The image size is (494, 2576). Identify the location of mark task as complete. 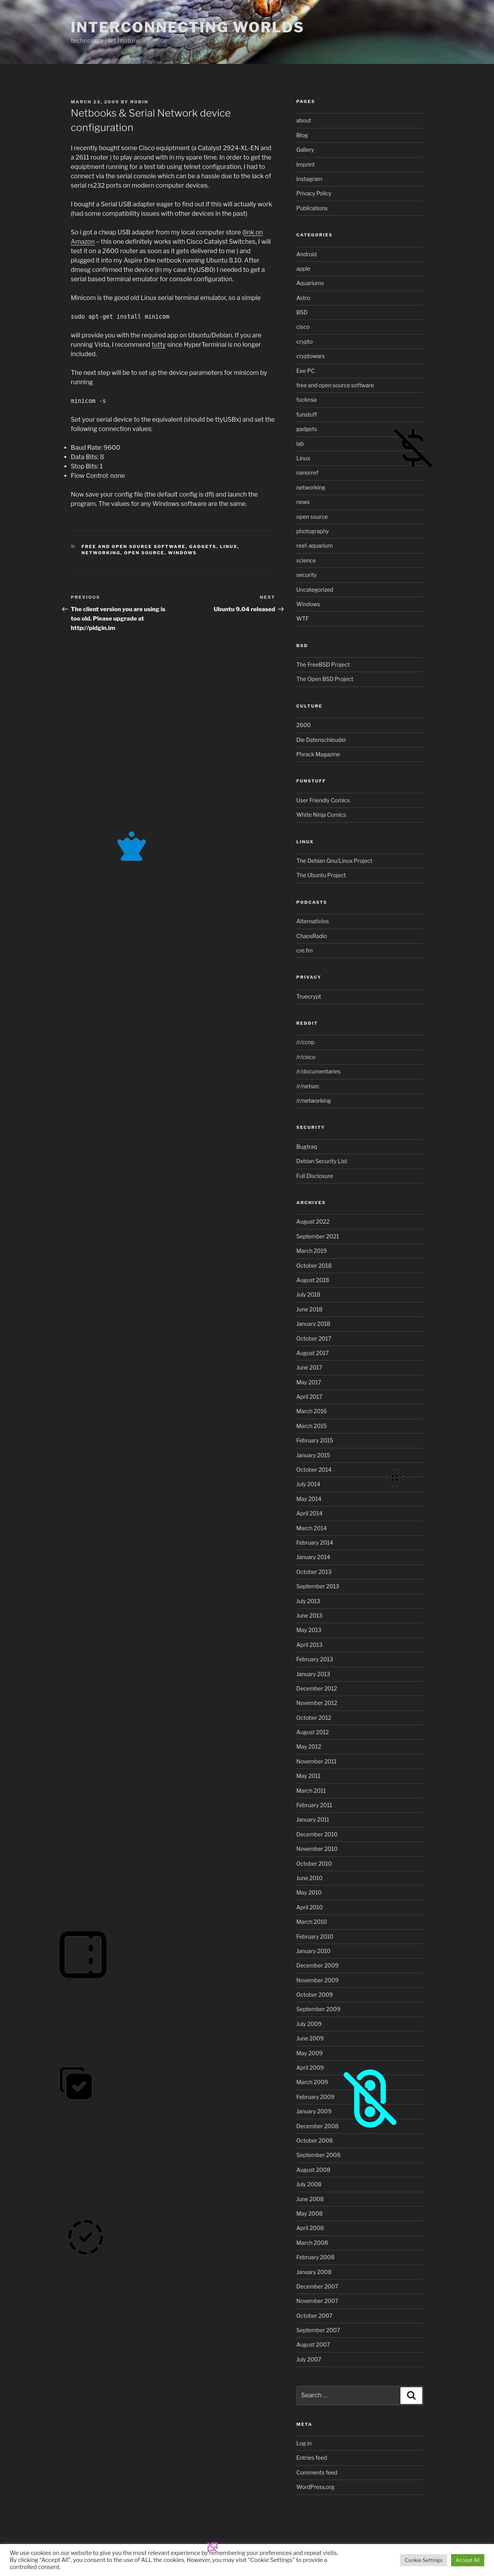
(85, 2237).